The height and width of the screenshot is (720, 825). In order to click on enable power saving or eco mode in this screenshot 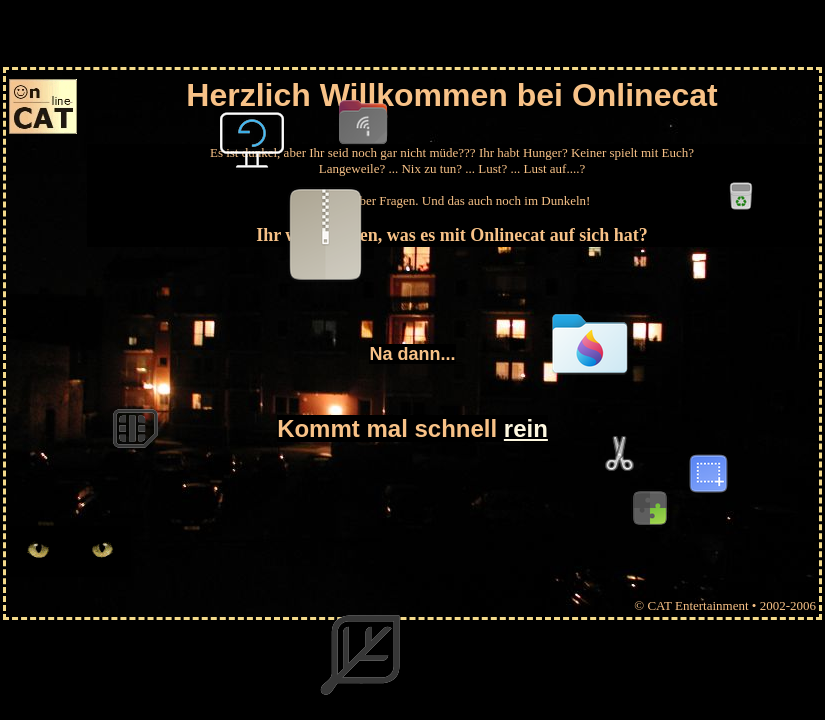, I will do `click(360, 655)`.